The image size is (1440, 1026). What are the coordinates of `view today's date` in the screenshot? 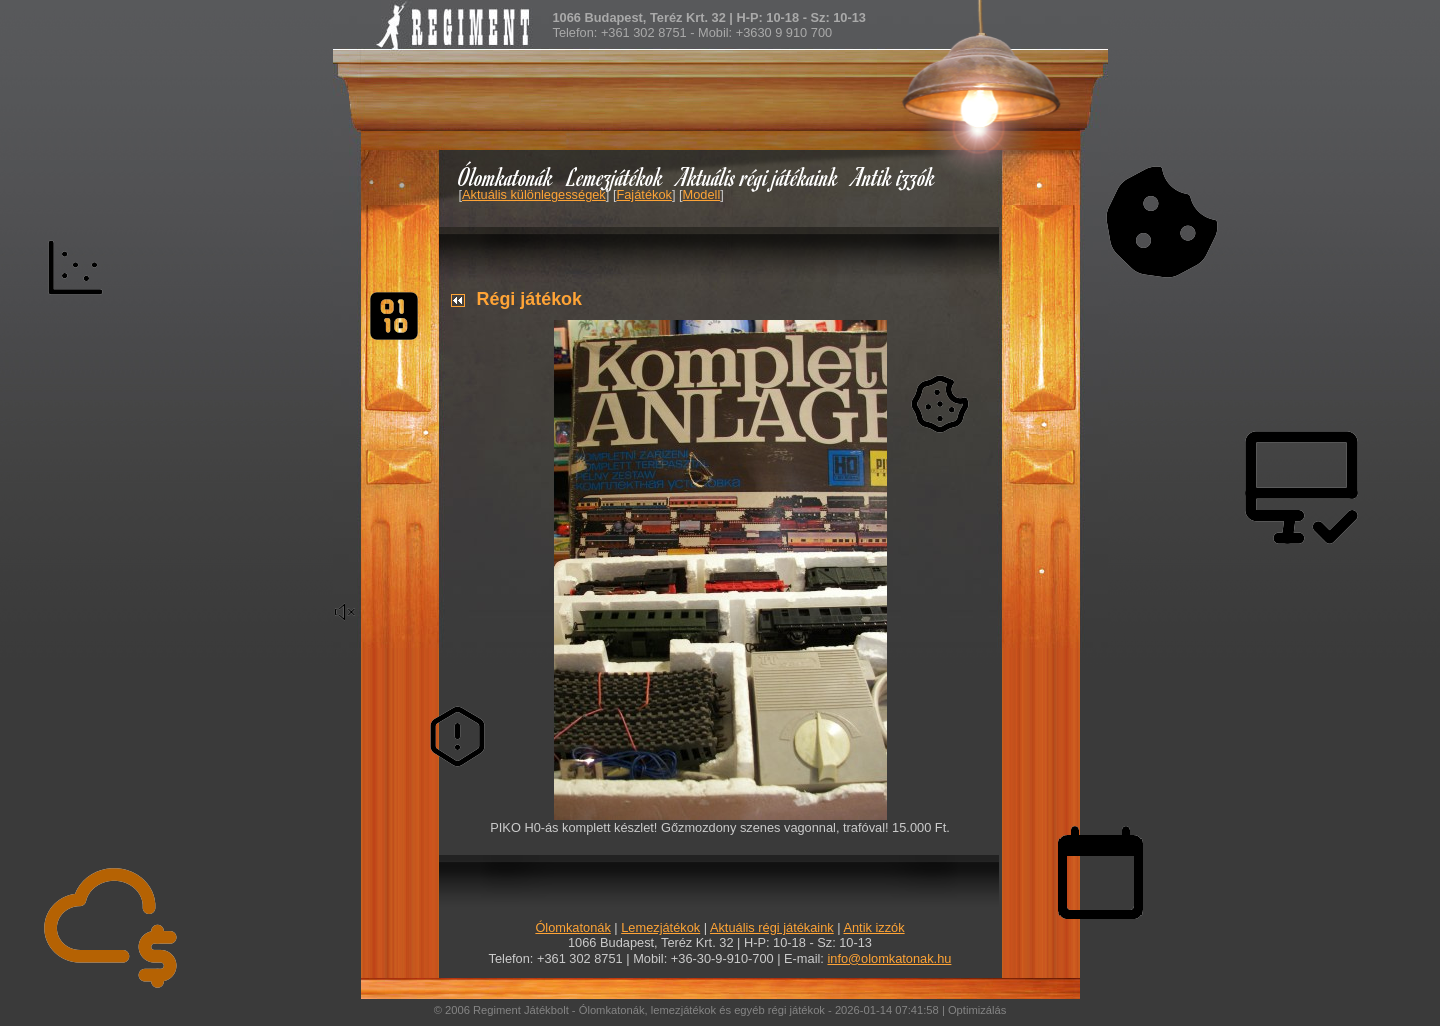 It's located at (1100, 872).